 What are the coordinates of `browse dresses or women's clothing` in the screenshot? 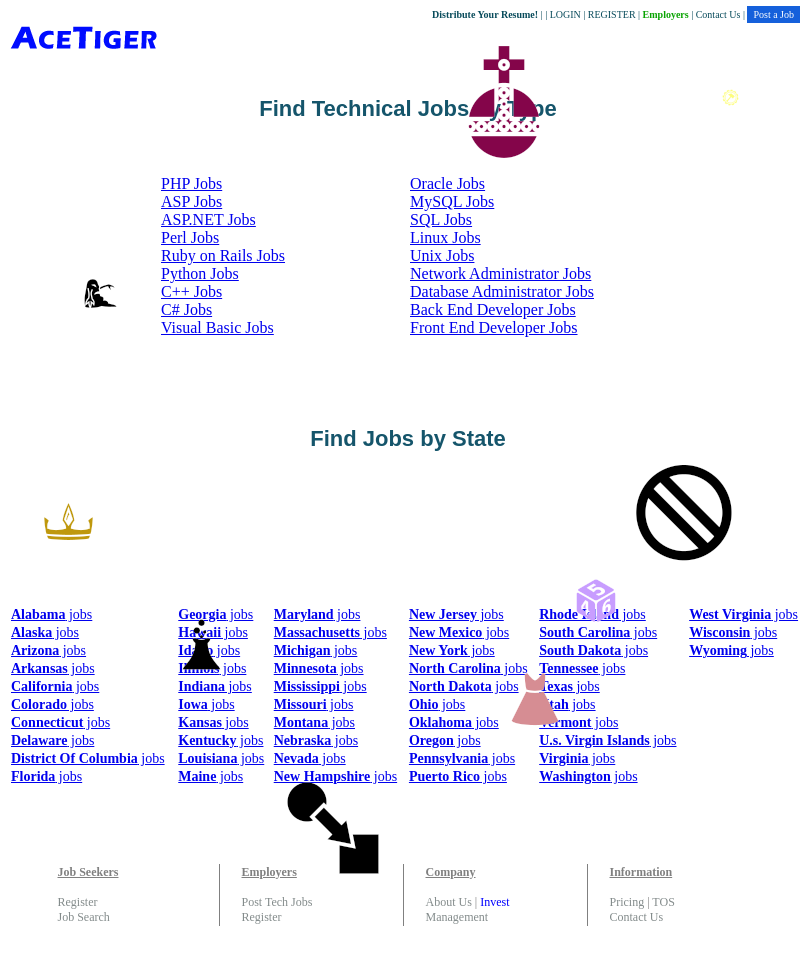 It's located at (535, 698).